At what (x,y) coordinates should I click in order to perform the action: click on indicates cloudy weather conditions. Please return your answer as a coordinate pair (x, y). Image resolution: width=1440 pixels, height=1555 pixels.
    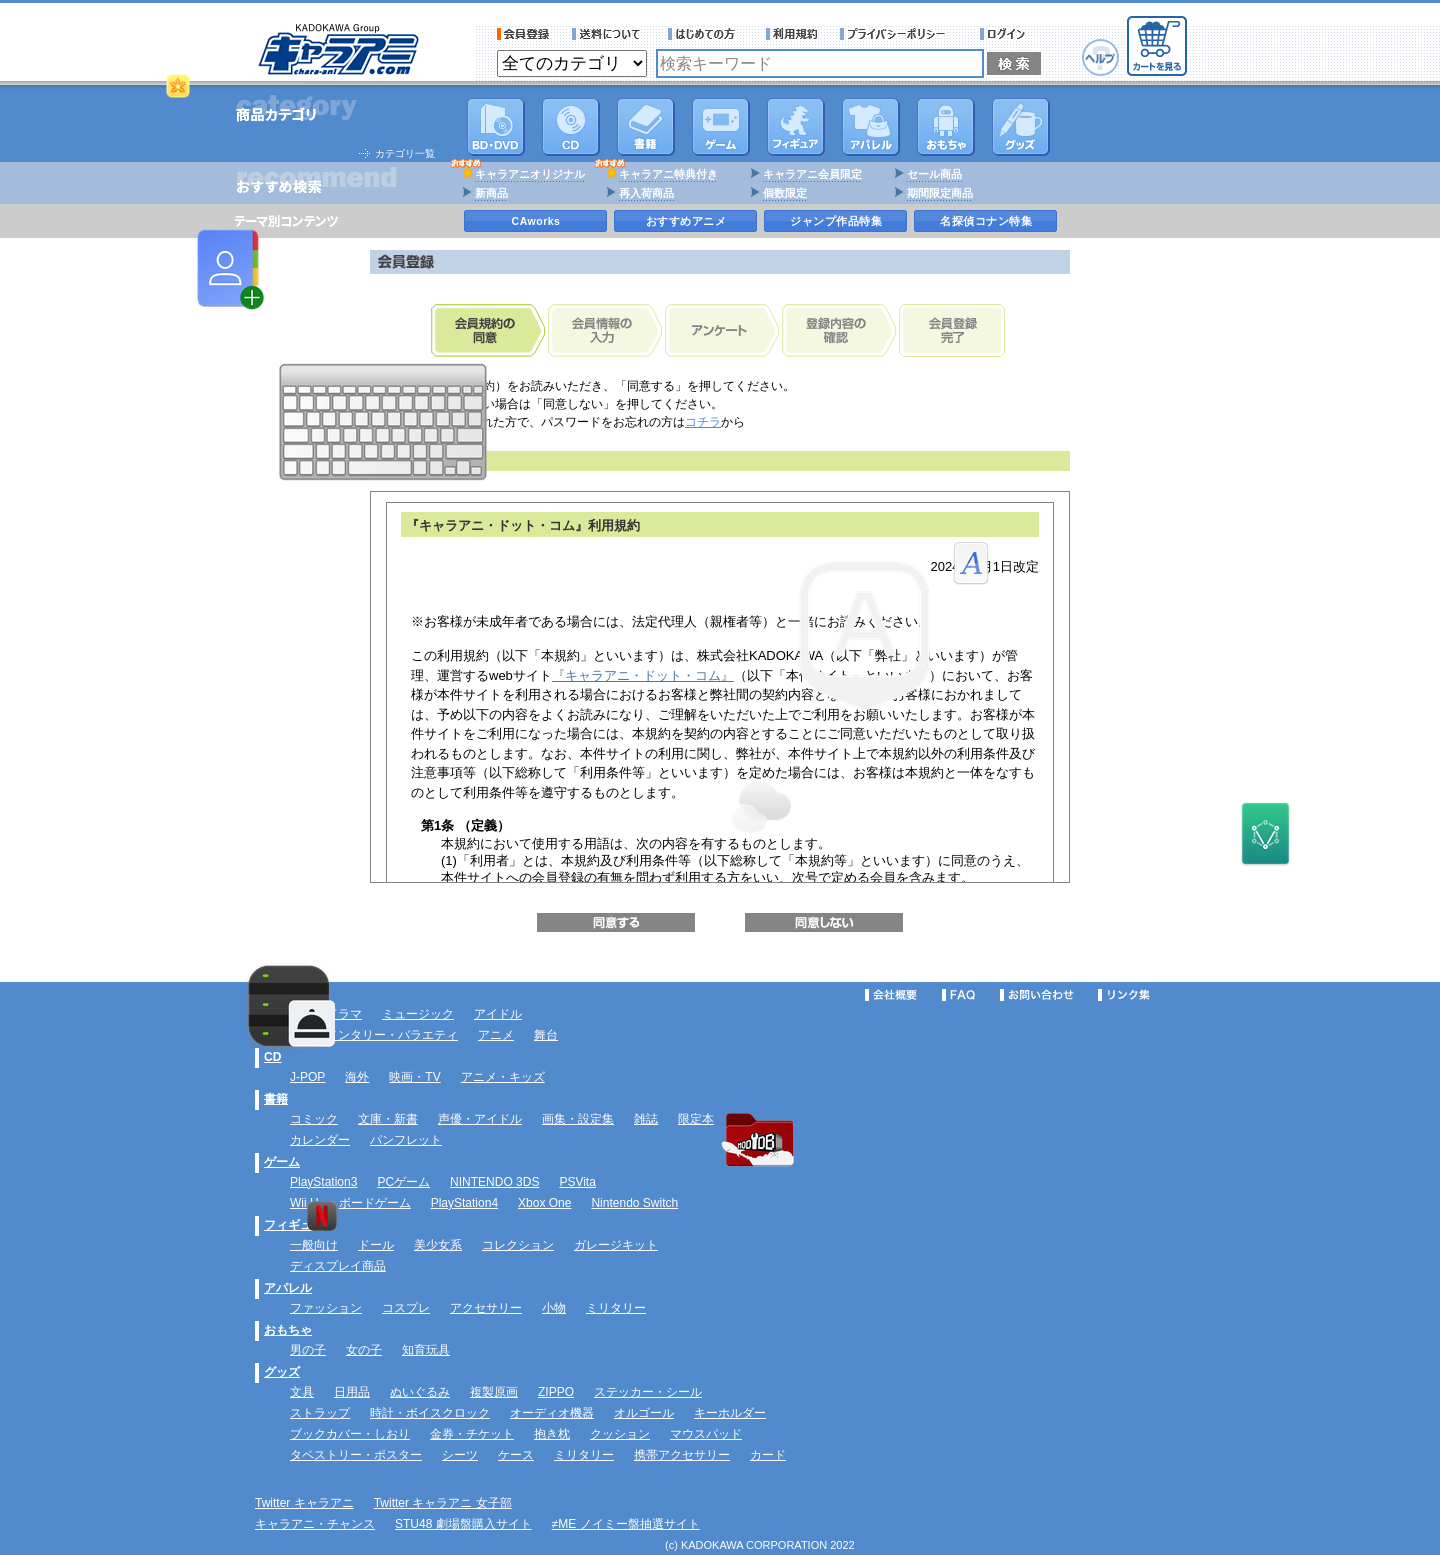
    Looking at the image, I should click on (761, 806).